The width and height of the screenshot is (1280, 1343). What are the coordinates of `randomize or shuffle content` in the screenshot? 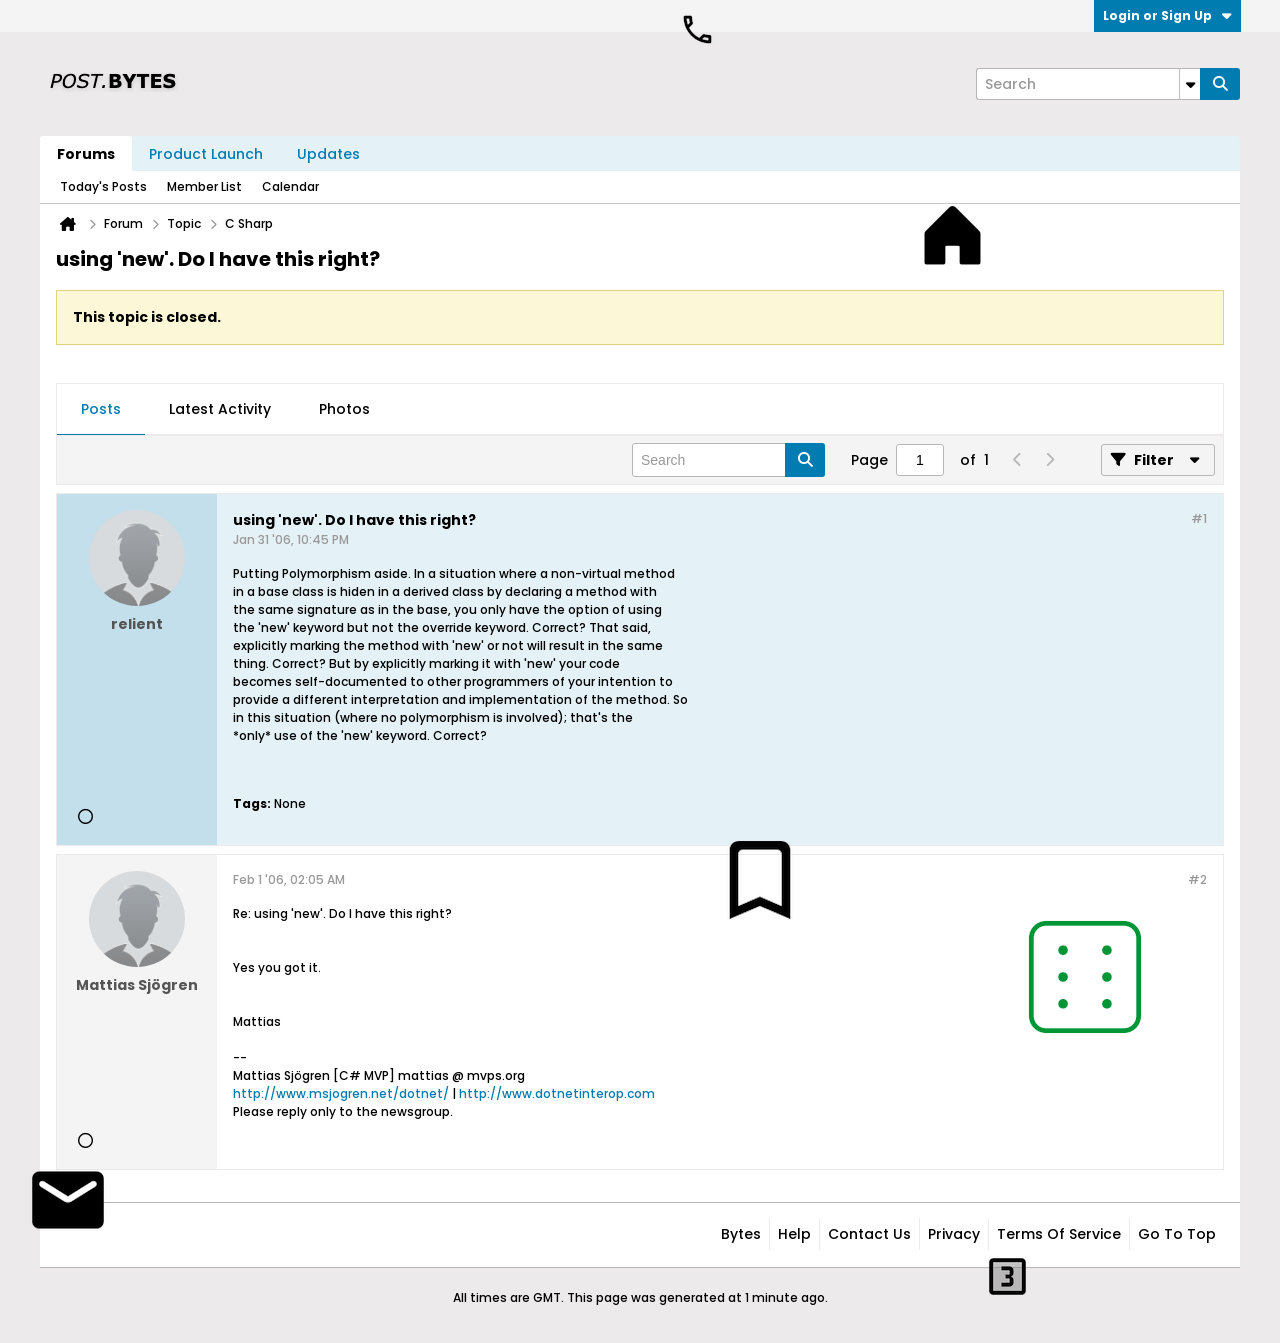 It's located at (1085, 977).